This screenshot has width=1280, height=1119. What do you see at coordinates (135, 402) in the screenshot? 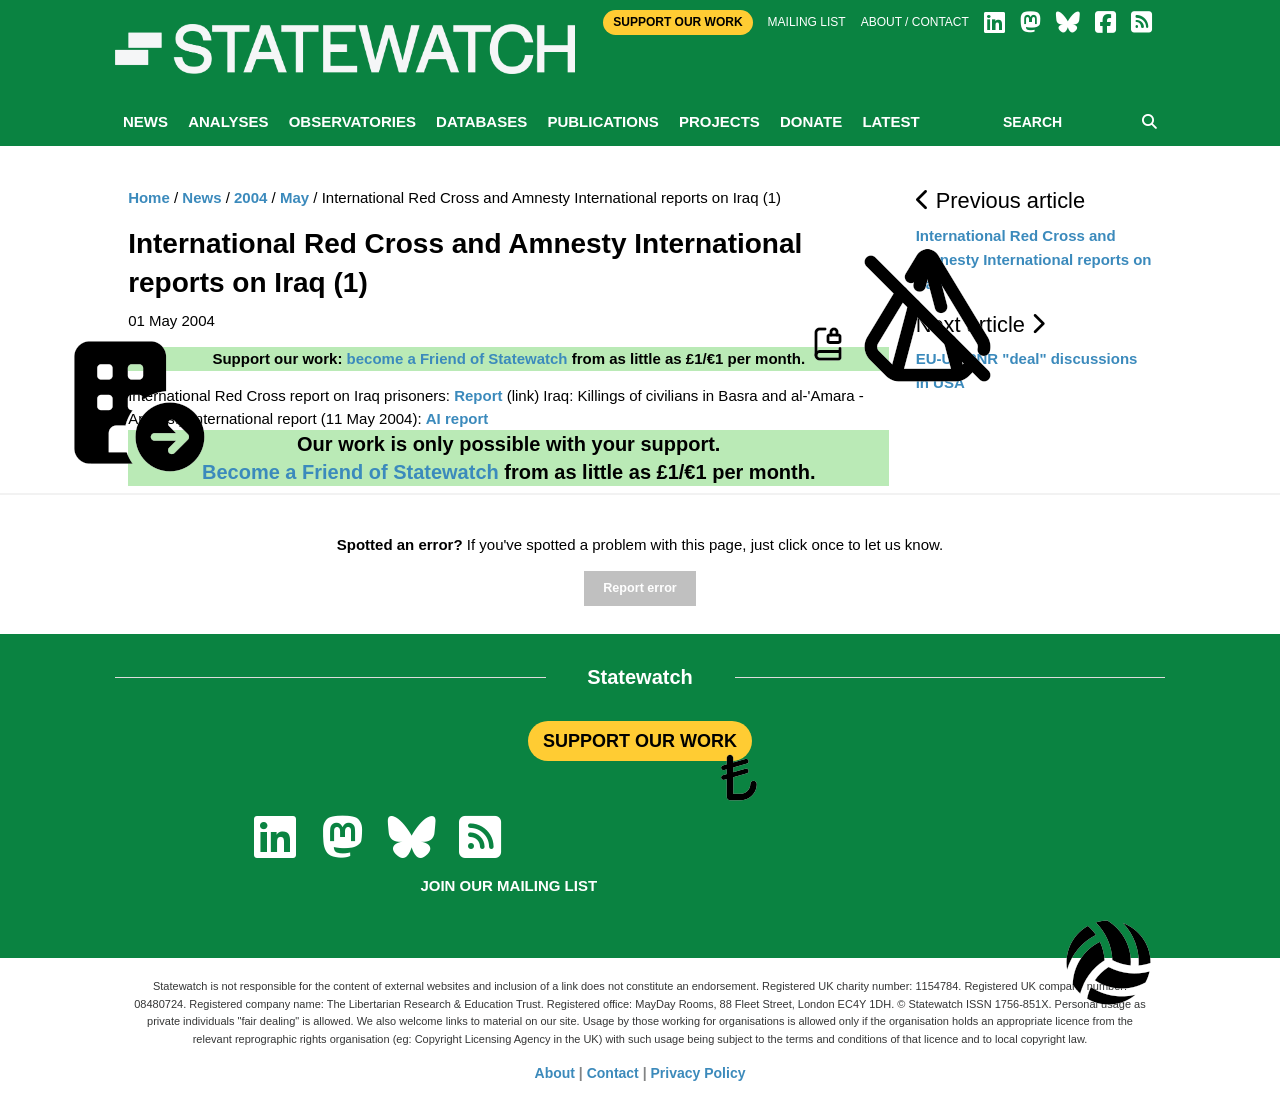
I see `navigate to building or office location` at bounding box center [135, 402].